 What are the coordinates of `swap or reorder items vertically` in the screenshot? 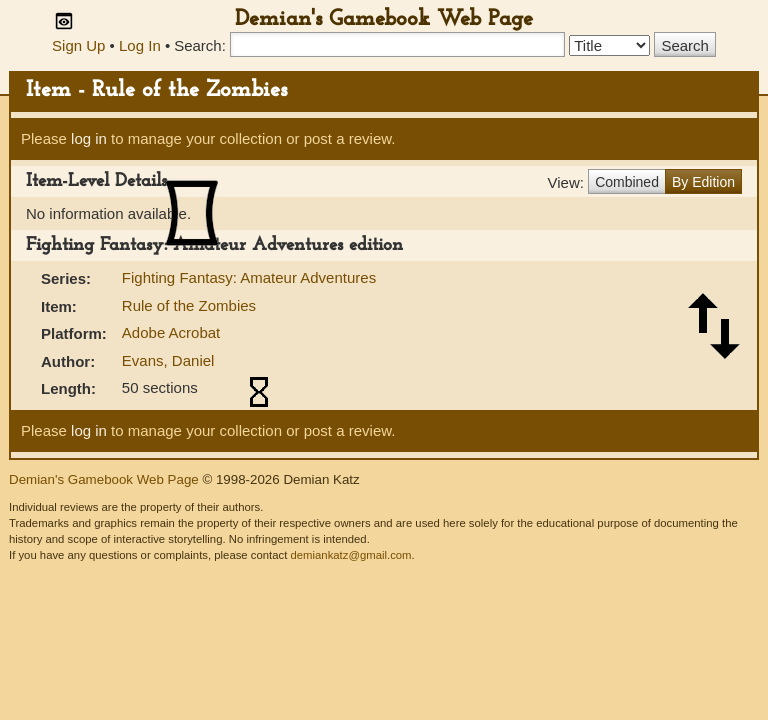 It's located at (714, 326).